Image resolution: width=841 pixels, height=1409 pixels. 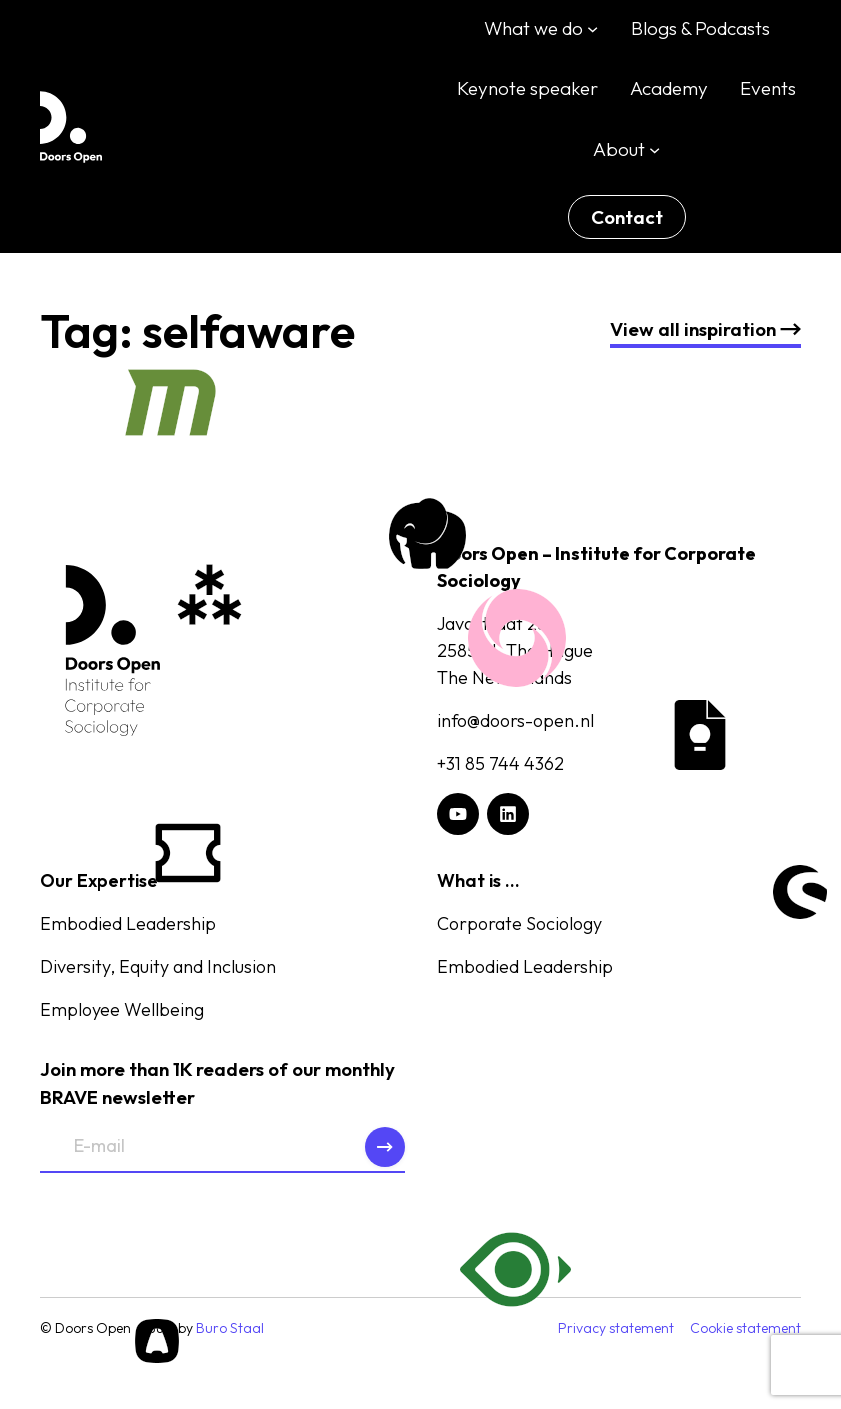 What do you see at coordinates (515, 1269) in the screenshot?
I see `Milvus vector database logo` at bounding box center [515, 1269].